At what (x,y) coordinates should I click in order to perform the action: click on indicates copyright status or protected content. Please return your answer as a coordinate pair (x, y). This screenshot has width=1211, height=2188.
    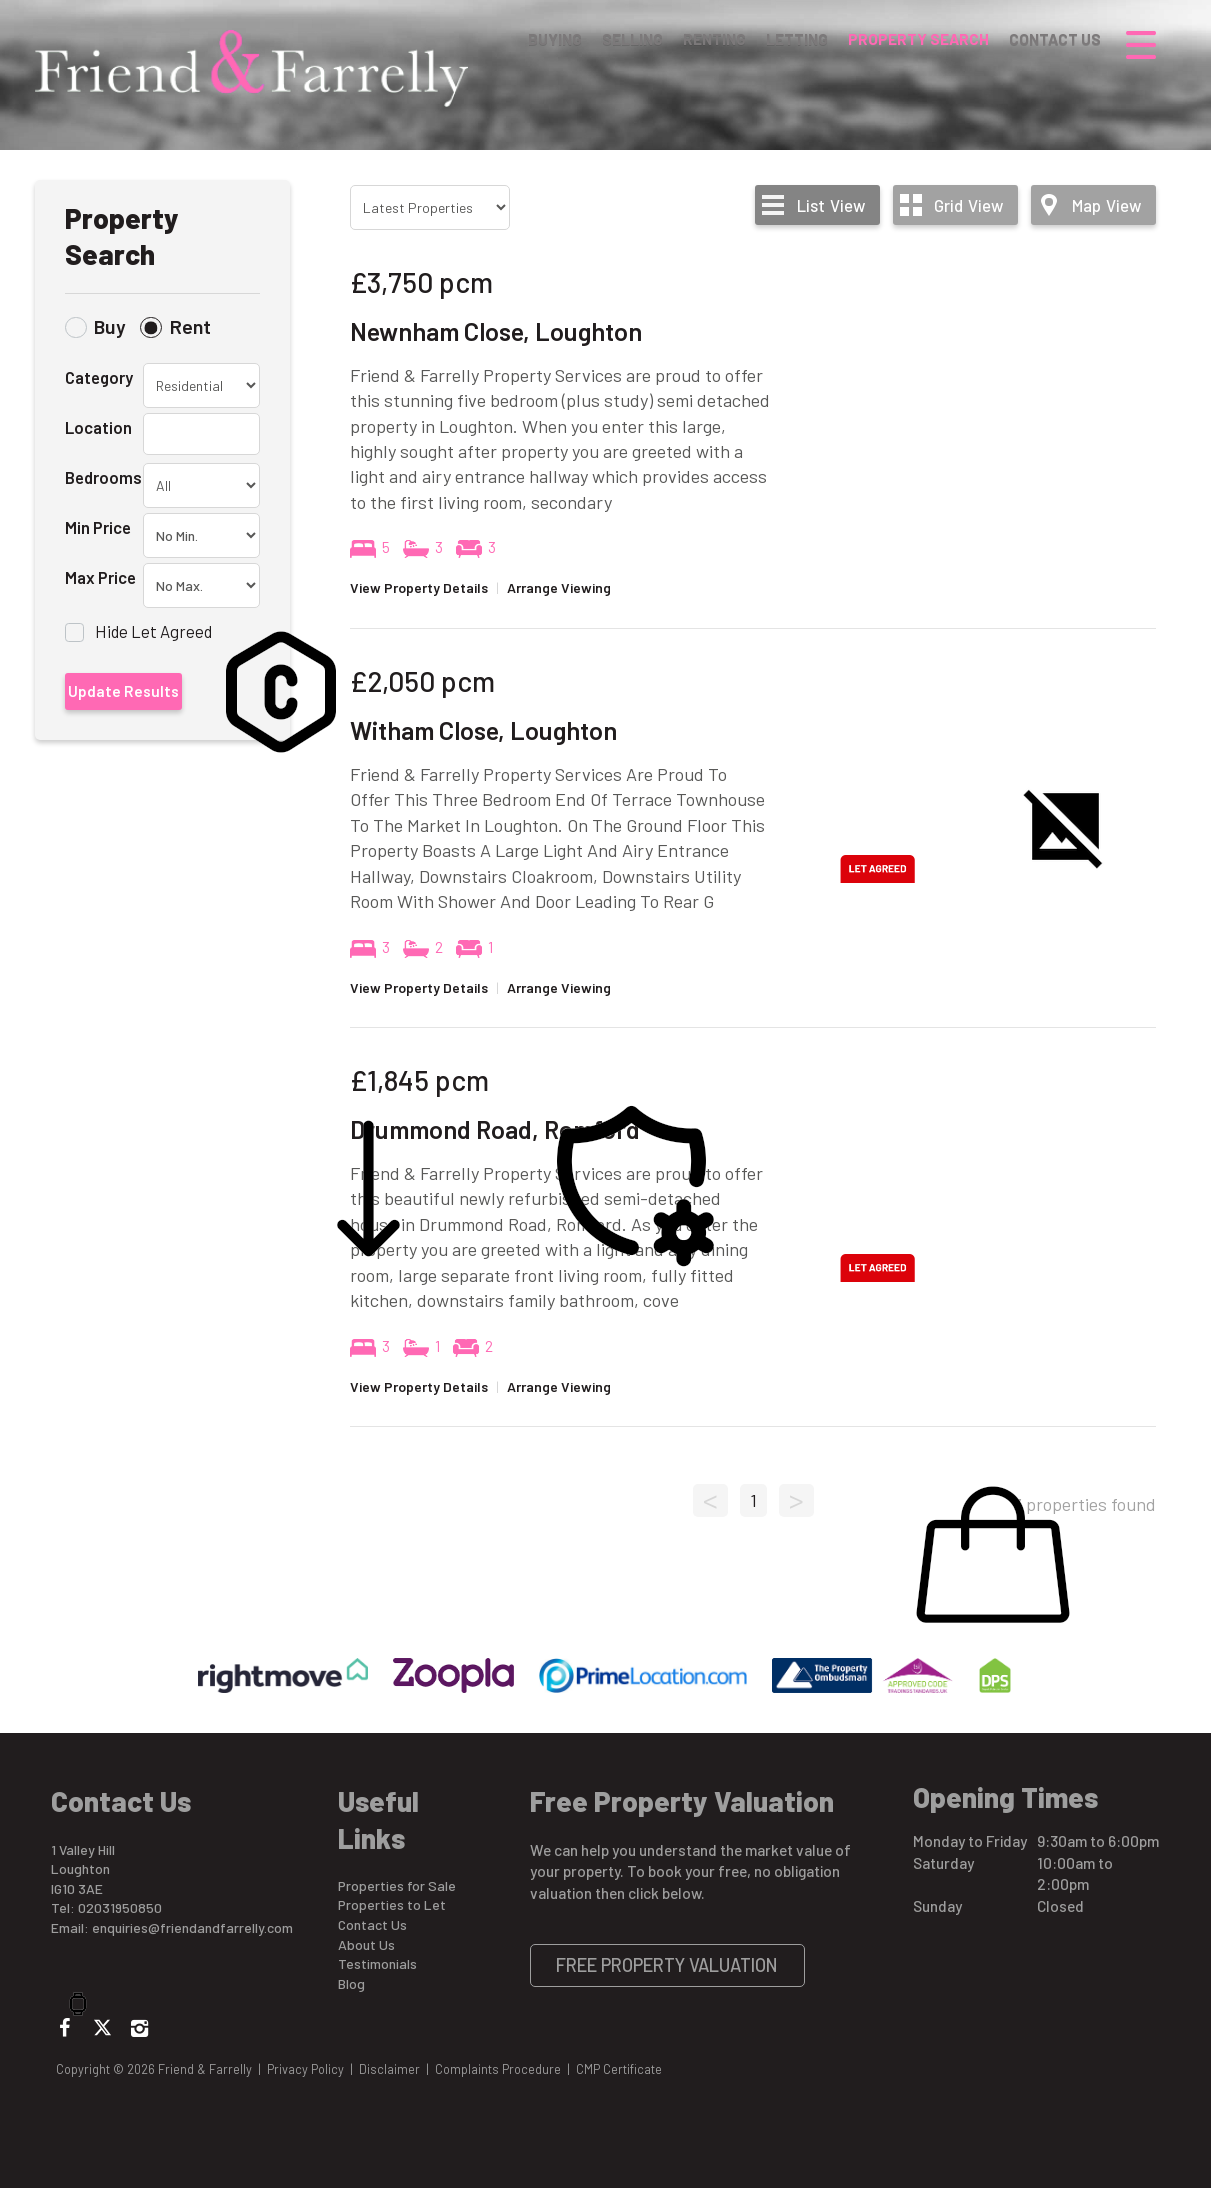
    Looking at the image, I should click on (281, 692).